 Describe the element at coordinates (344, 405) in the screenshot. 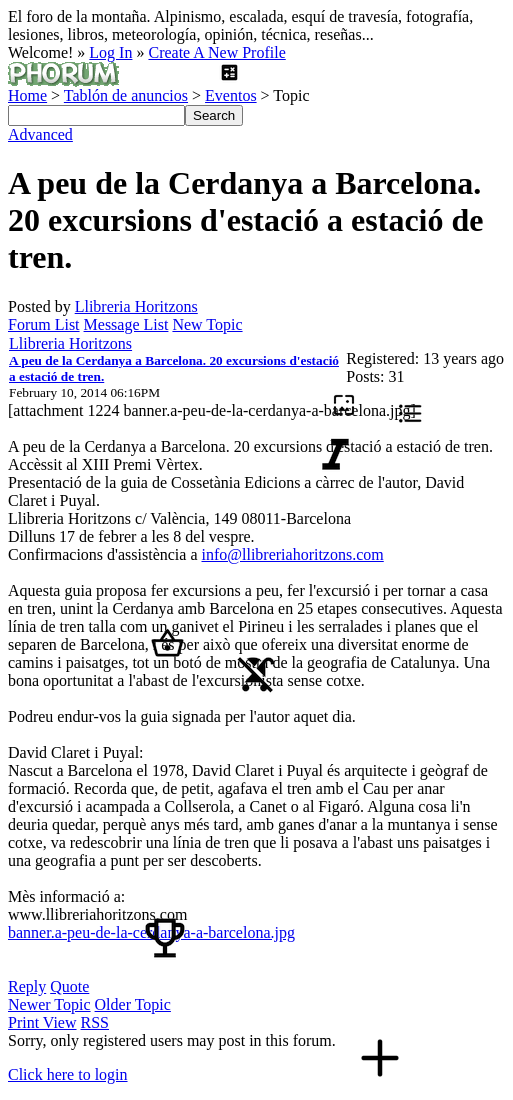

I see `change wallpaper or background image` at that location.